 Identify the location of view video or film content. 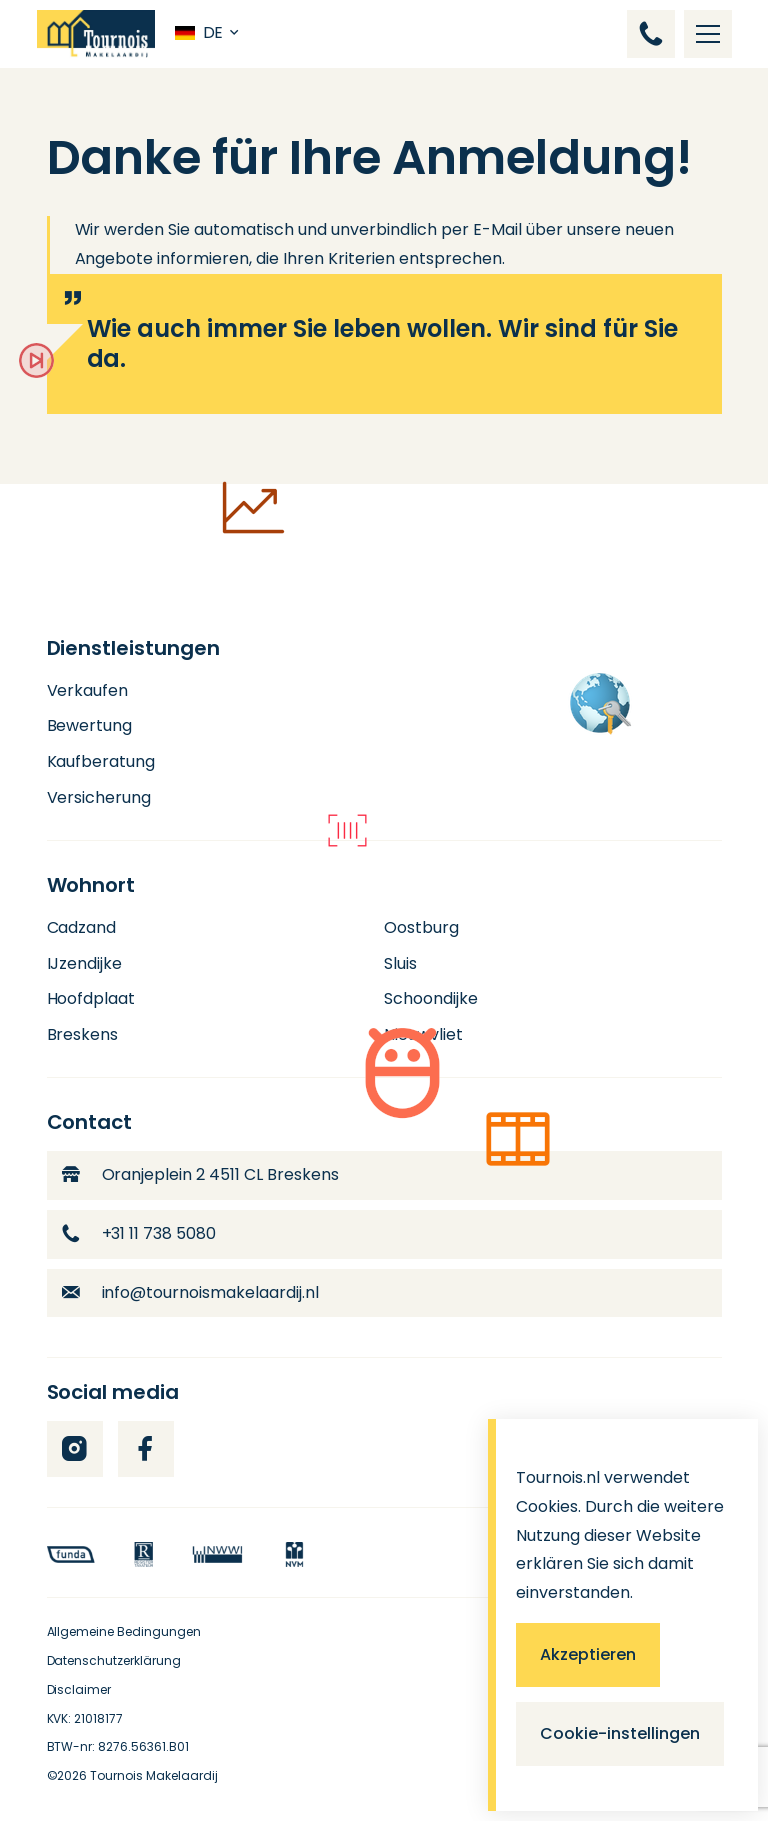
(518, 1139).